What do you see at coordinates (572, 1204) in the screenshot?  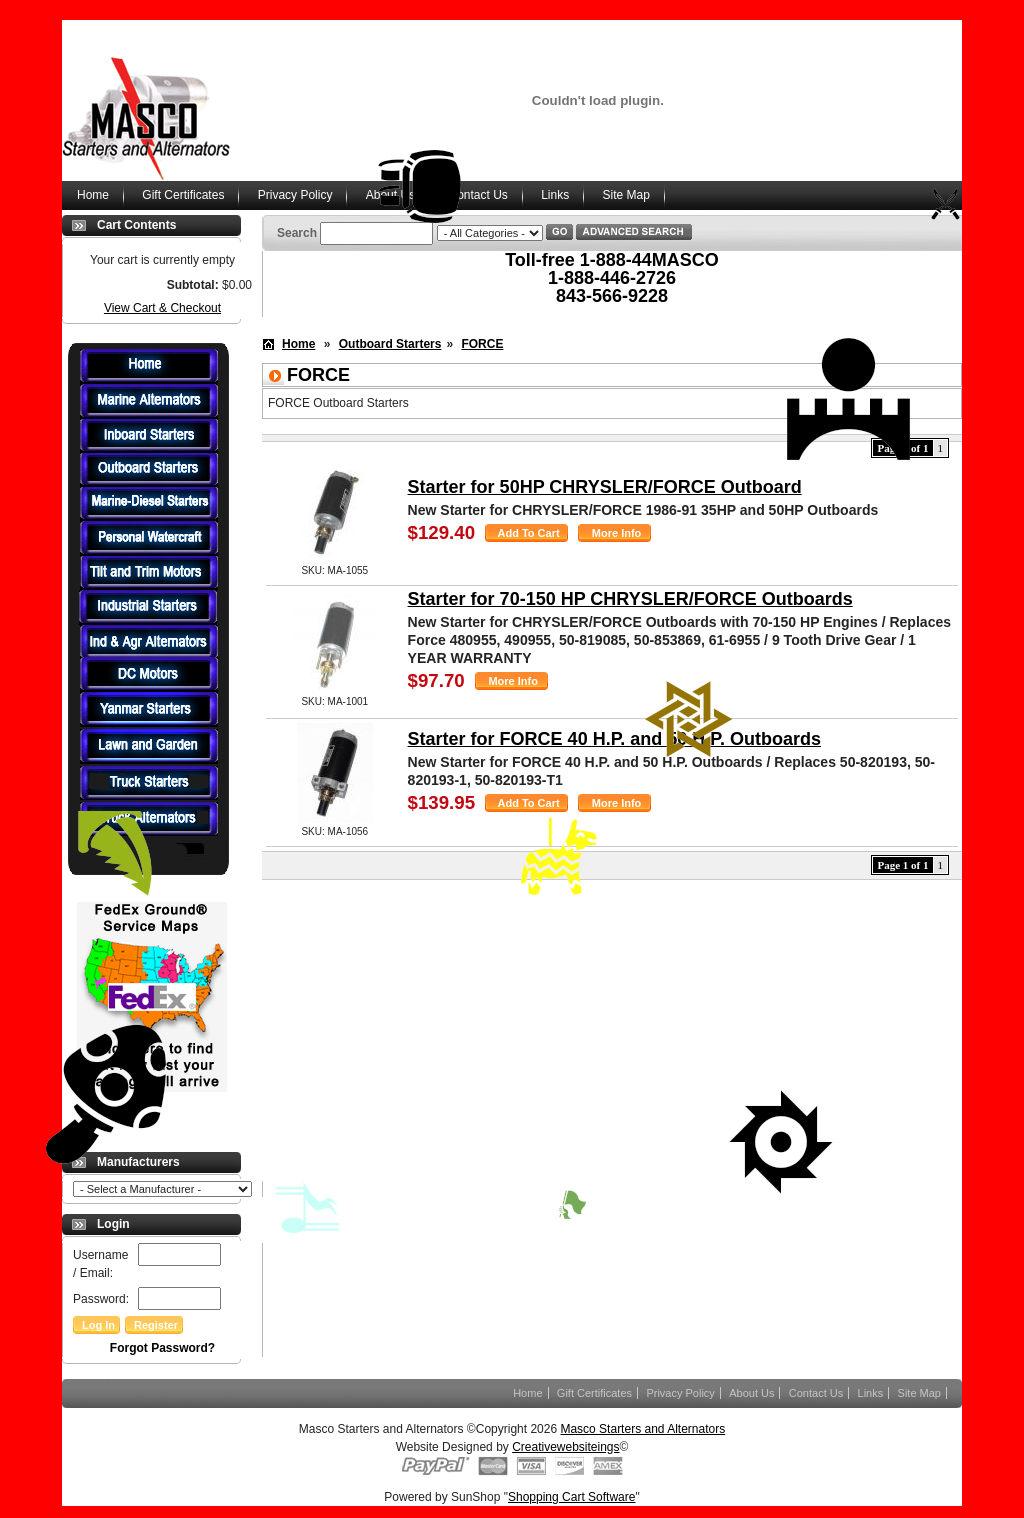 I see `declare a truce or ceasefire in game` at bounding box center [572, 1204].